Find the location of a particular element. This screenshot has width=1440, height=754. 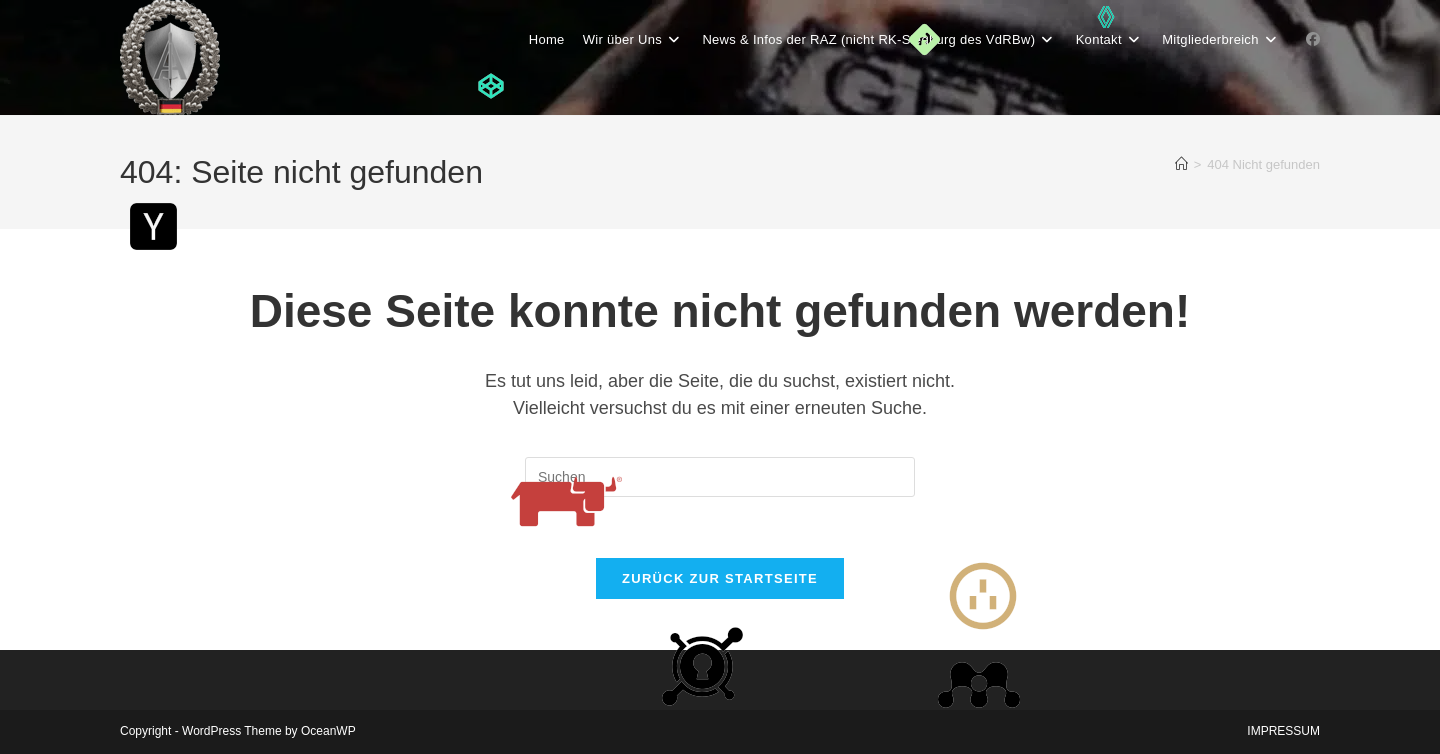

open Rancher container management platform is located at coordinates (566, 501).